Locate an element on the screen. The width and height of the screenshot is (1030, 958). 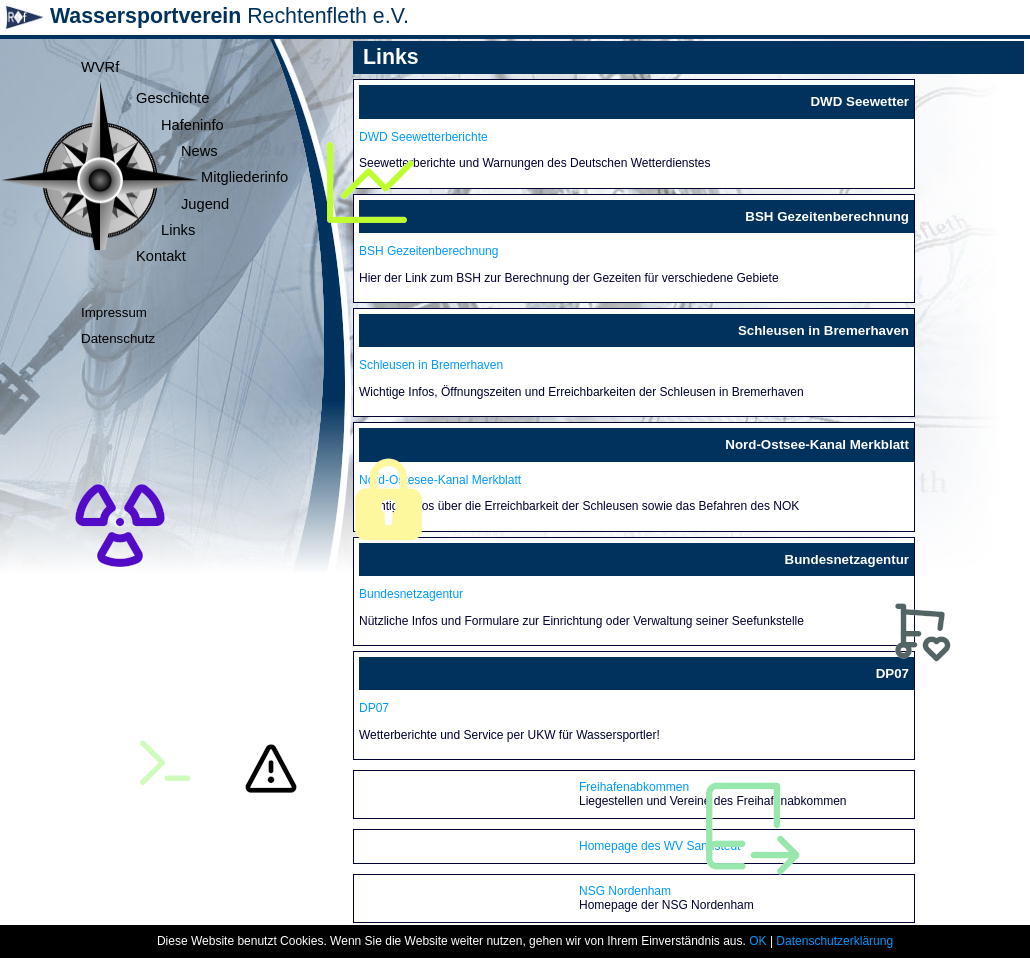
indicates a warning or caution state is located at coordinates (271, 770).